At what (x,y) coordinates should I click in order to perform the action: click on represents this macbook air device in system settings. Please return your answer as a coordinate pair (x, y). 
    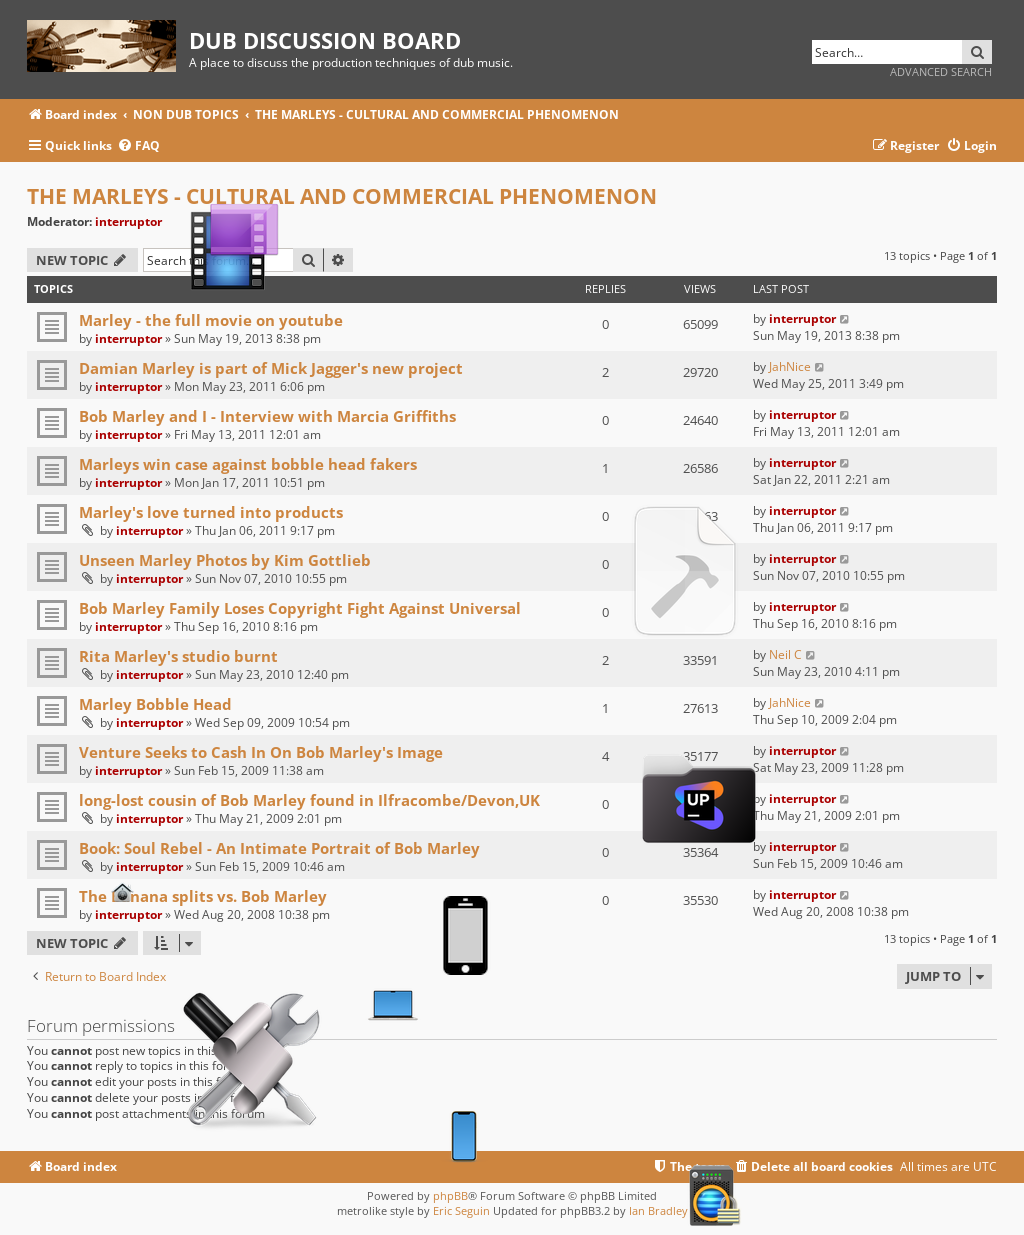
    Looking at the image, I should click on (393, 1001).